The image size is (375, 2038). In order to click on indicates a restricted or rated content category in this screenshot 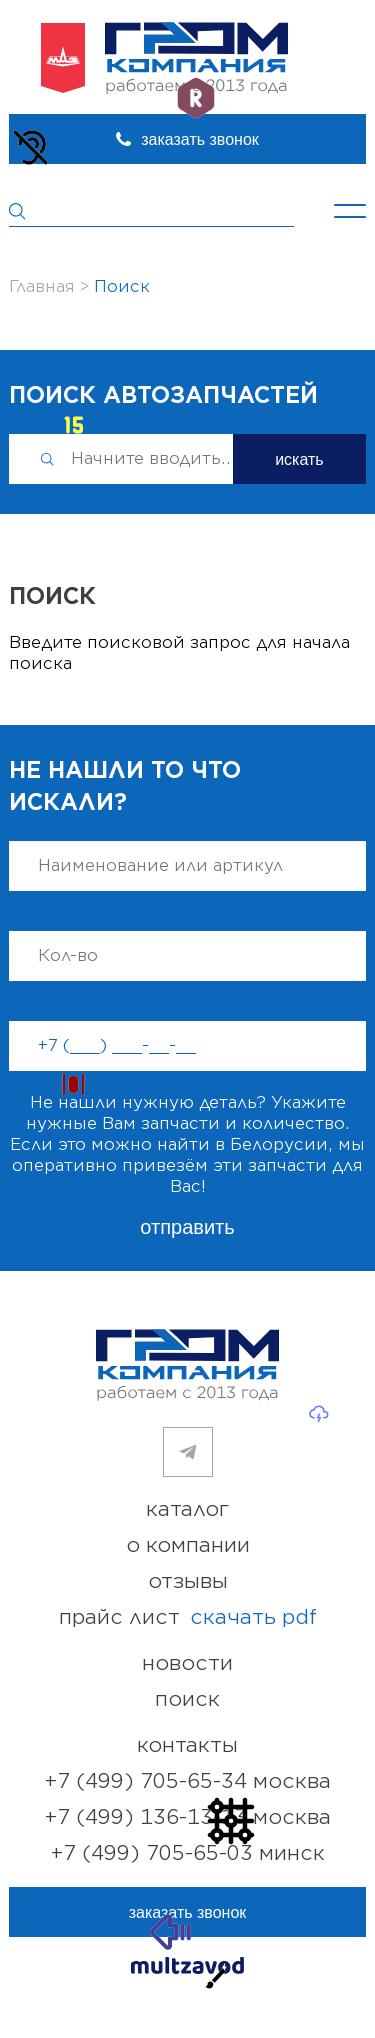, I will do `click(196, 98)`.